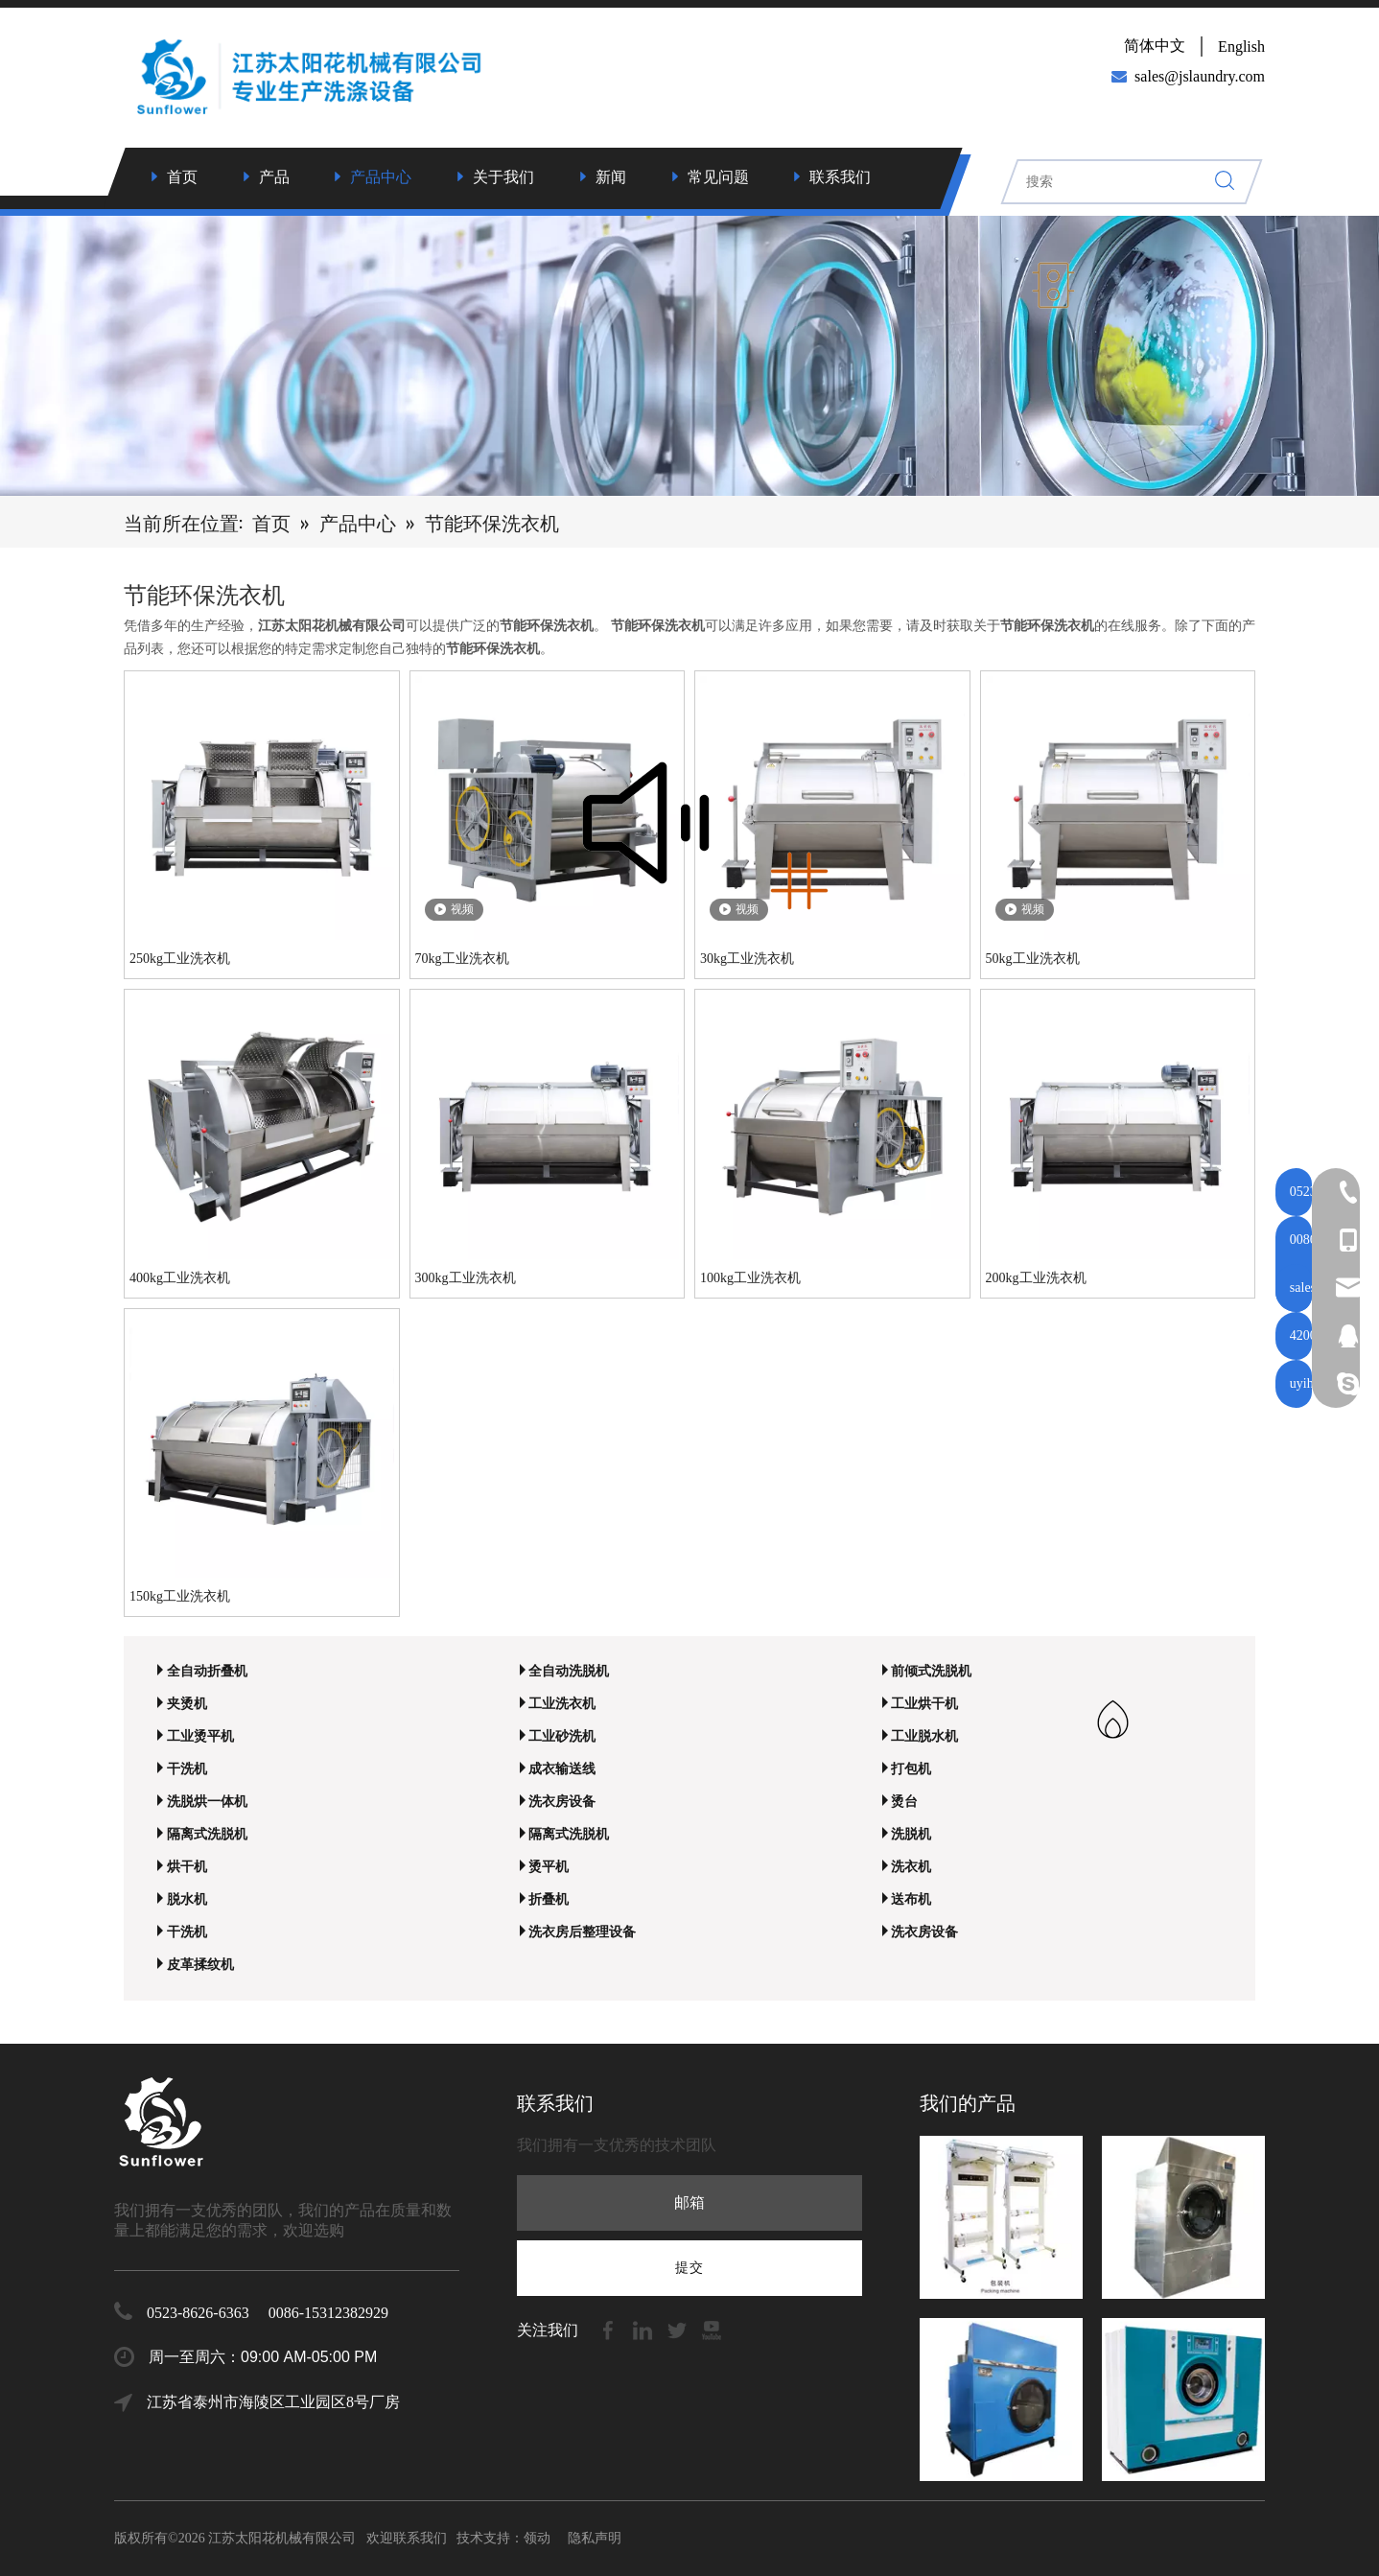 Image resolution: width=1379 pixels, height=2576 pixels. What do you see at coordinates (799, 880) in the screenshot?
I see `view or browse hashtags` at bounding box center [799, 880].